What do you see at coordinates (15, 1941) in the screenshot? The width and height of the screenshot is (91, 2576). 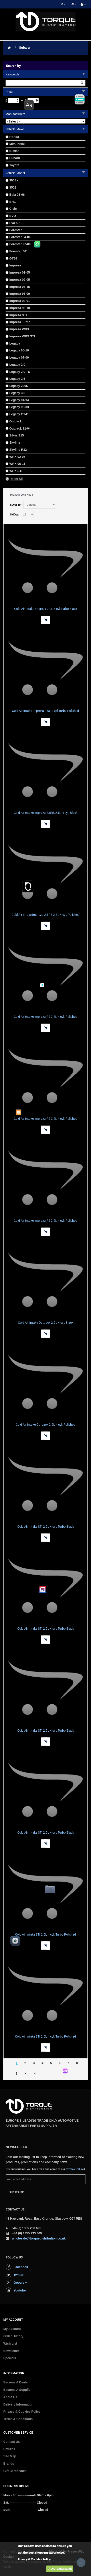 I see `open fondo wallpaper app` at bounding box center [15, 1941].